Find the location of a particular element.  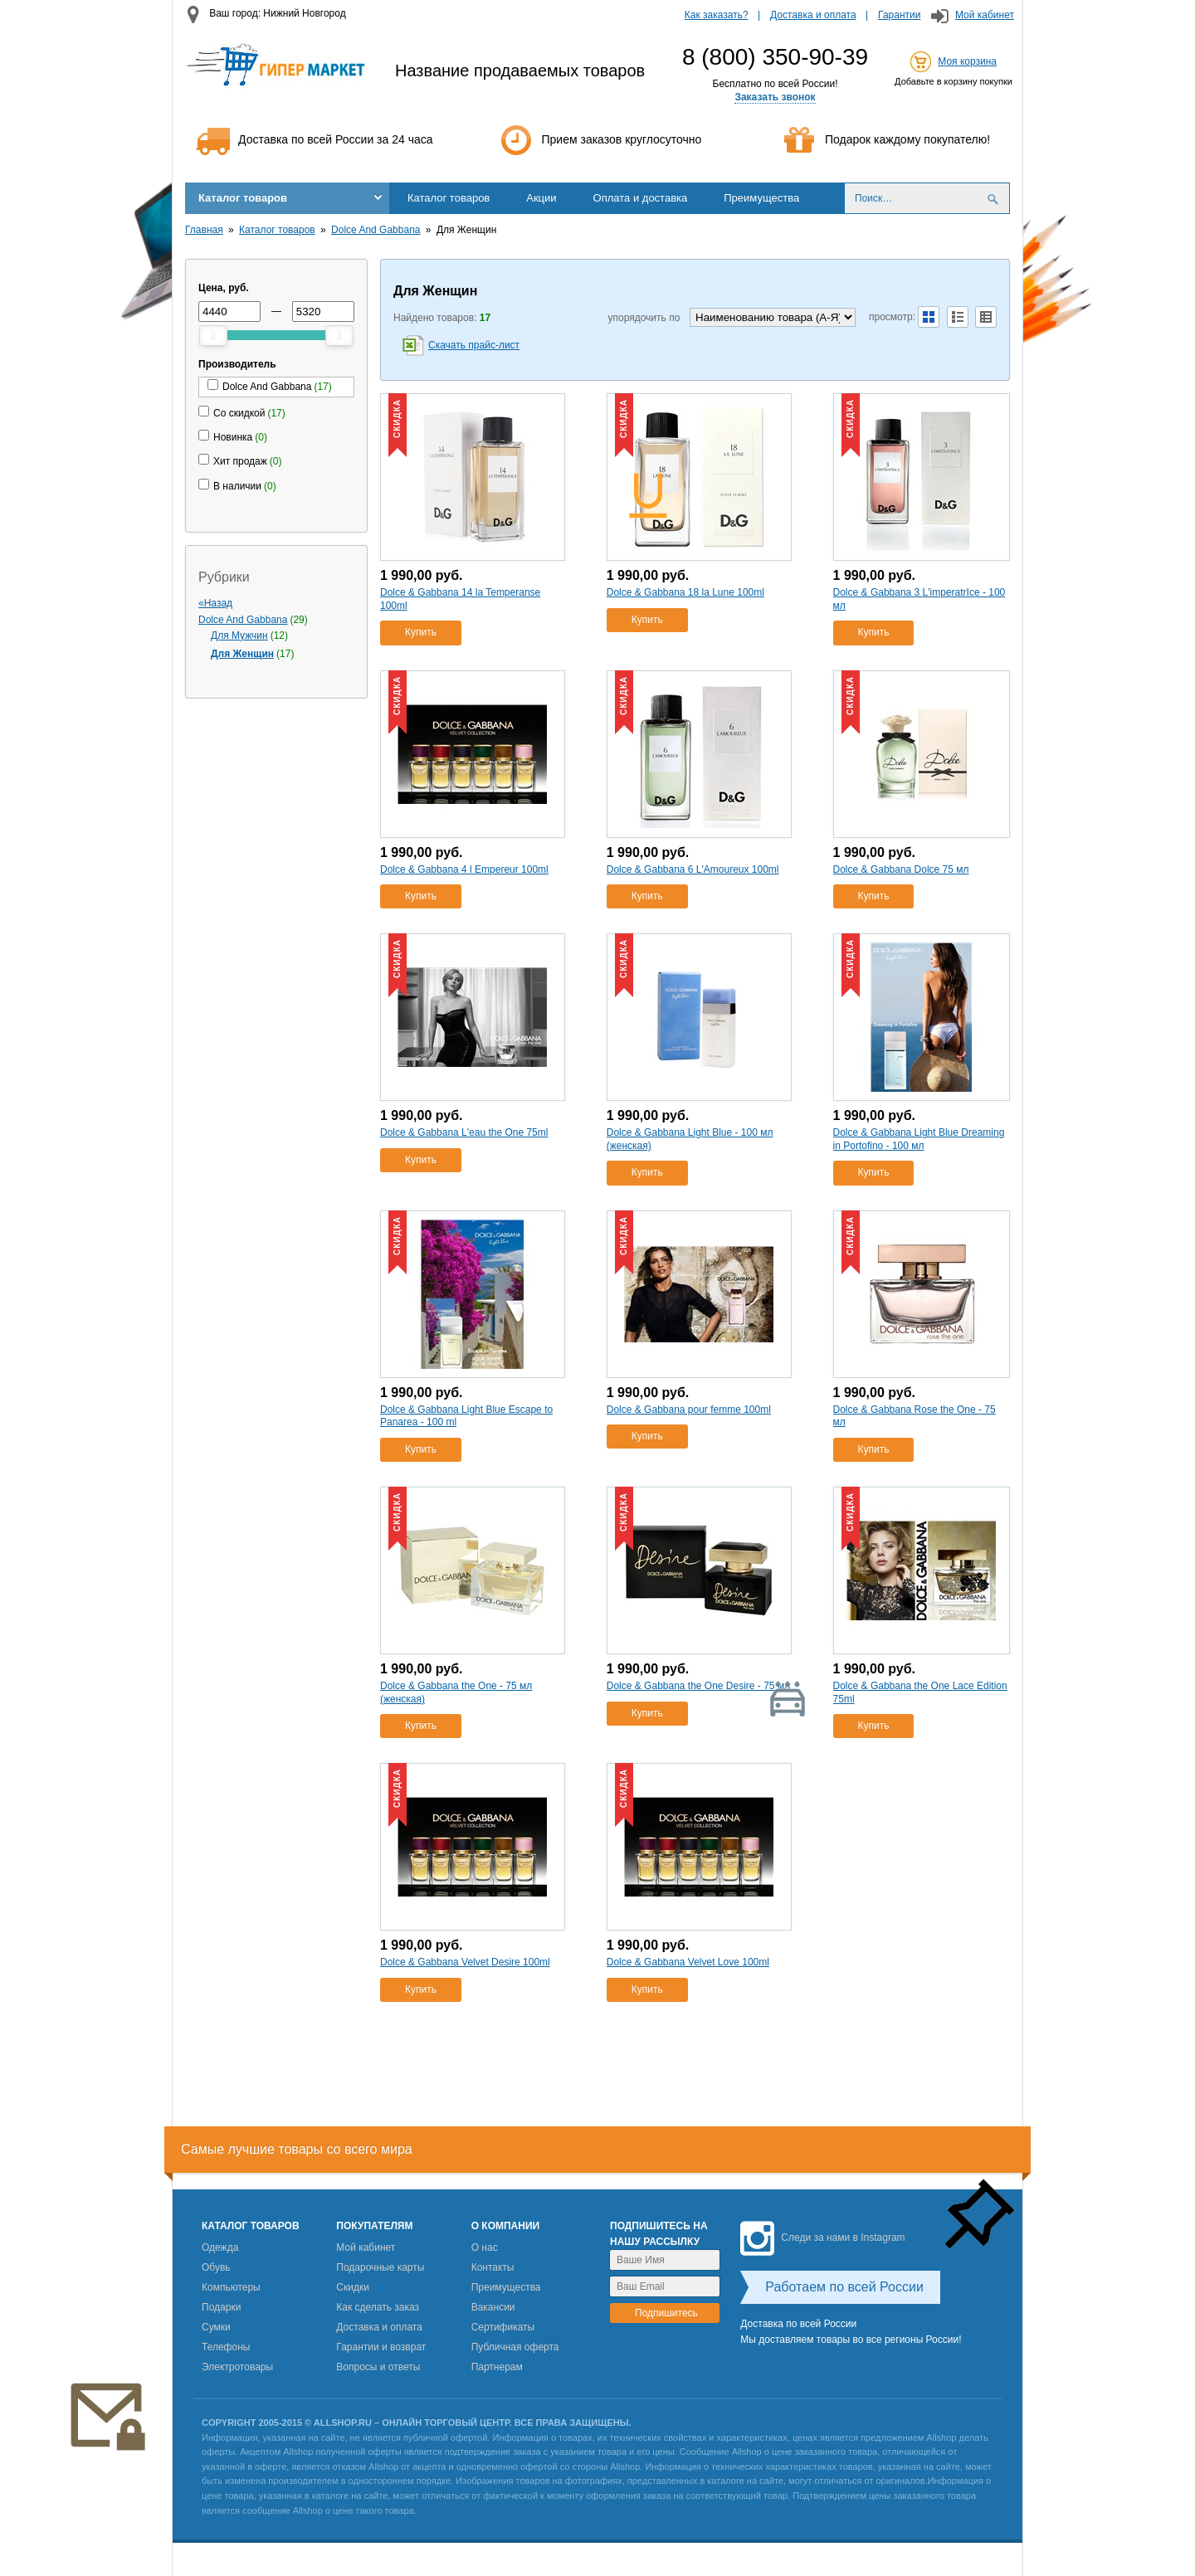

apply underline formatting to selected text is located at coordinates (648, 494).